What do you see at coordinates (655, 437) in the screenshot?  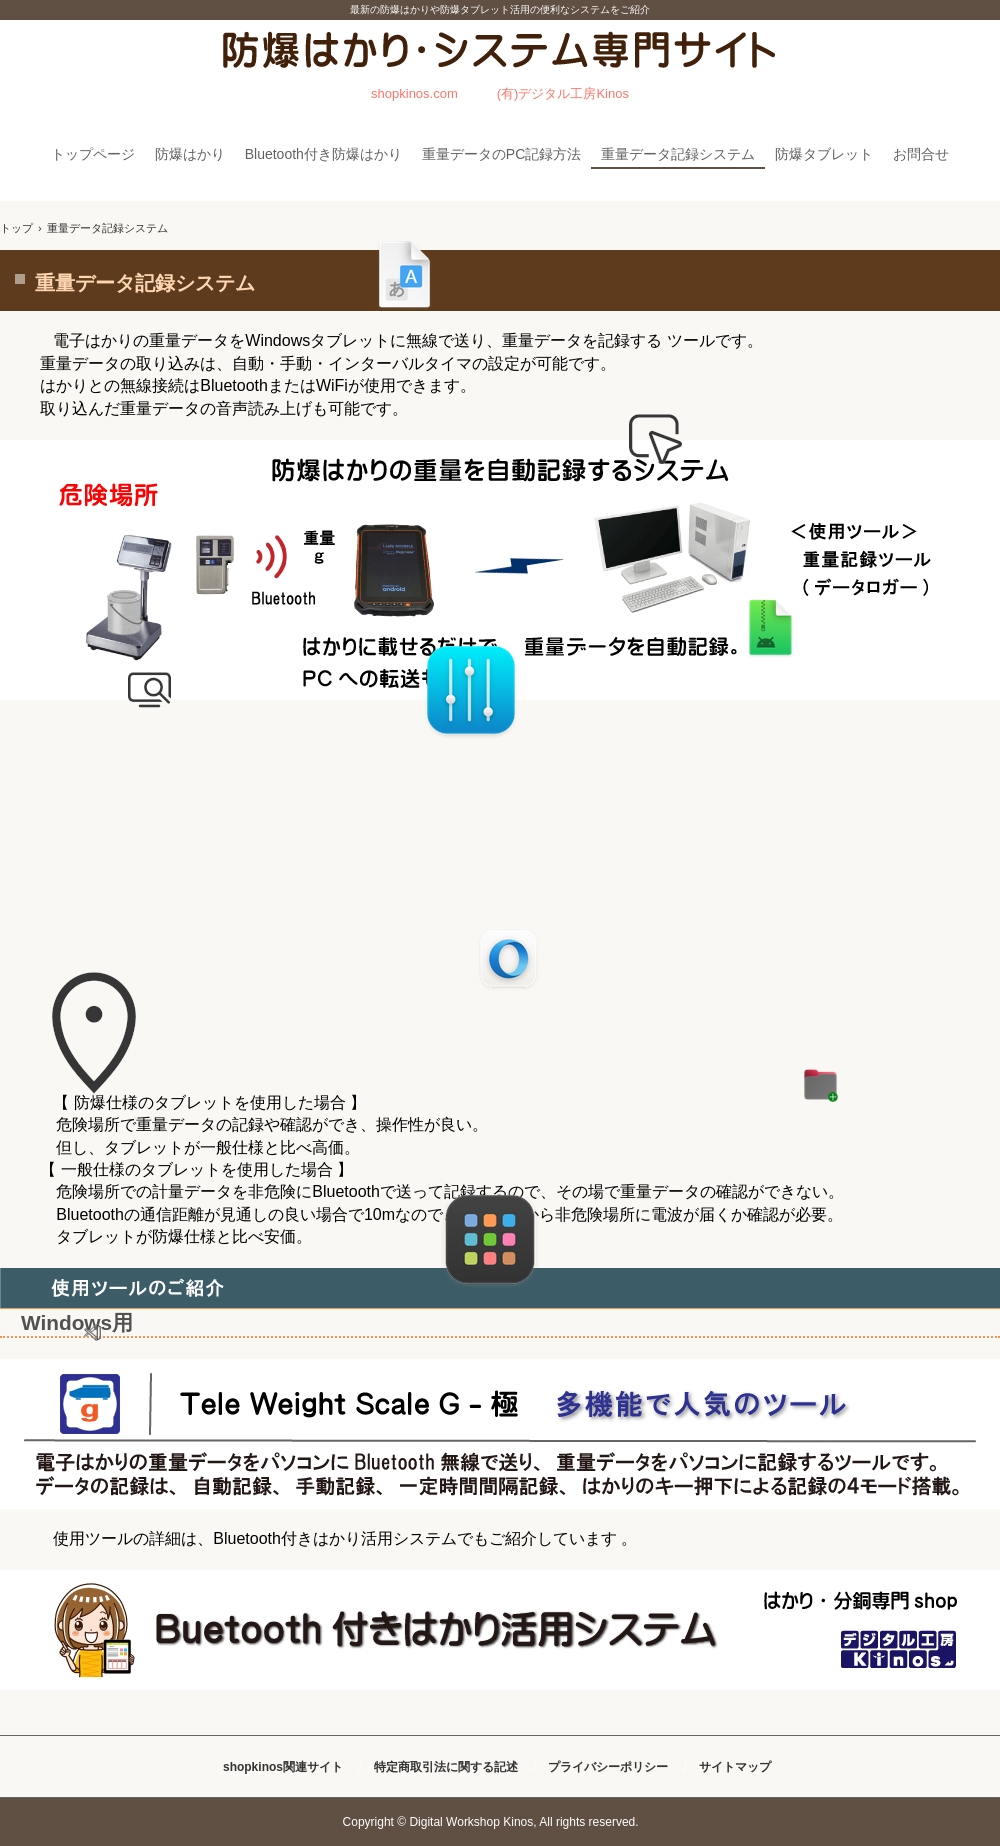 I see `access pointer and cursor accessibility settings` at bounding box center [655, 437].